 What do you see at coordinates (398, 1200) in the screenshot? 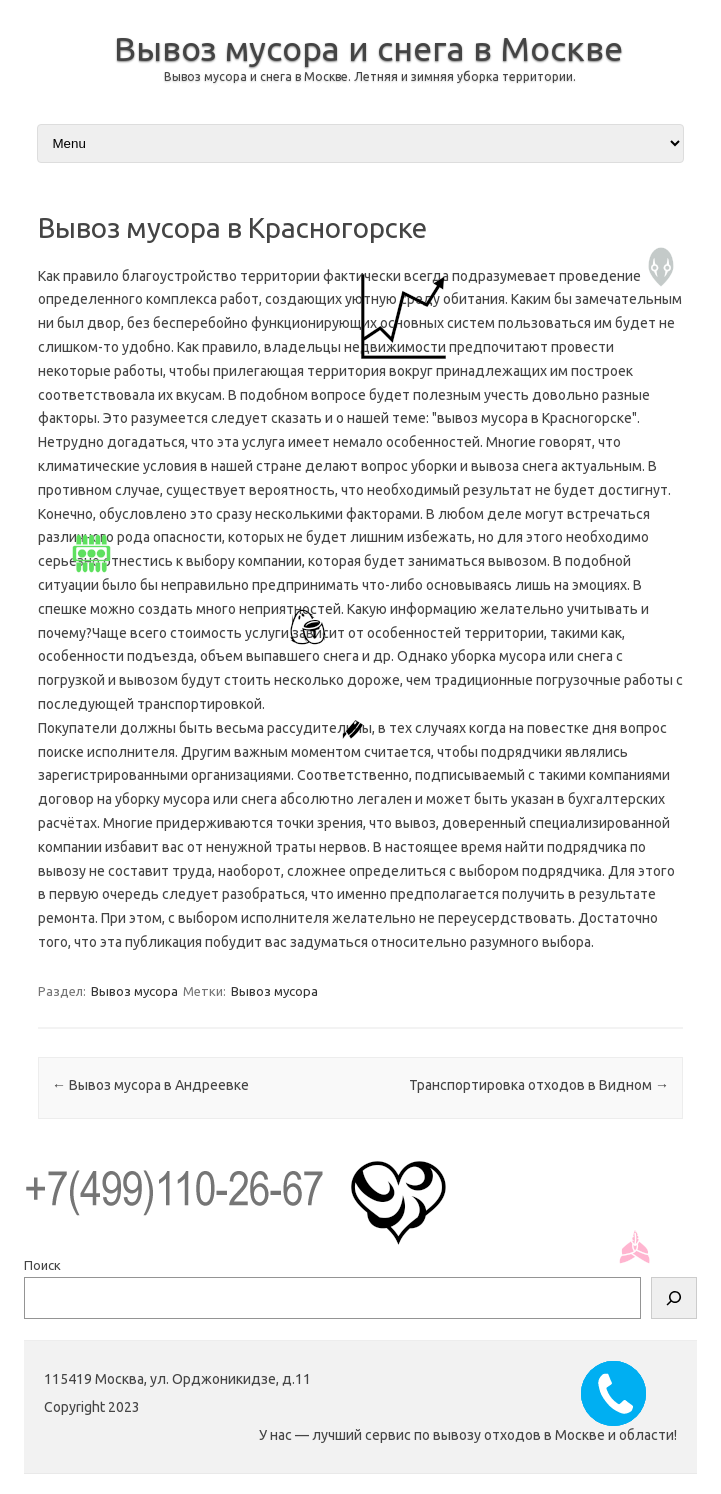
I see `indicates an eldritch or lovecraftian game element` at bounding box center [398, 1200].